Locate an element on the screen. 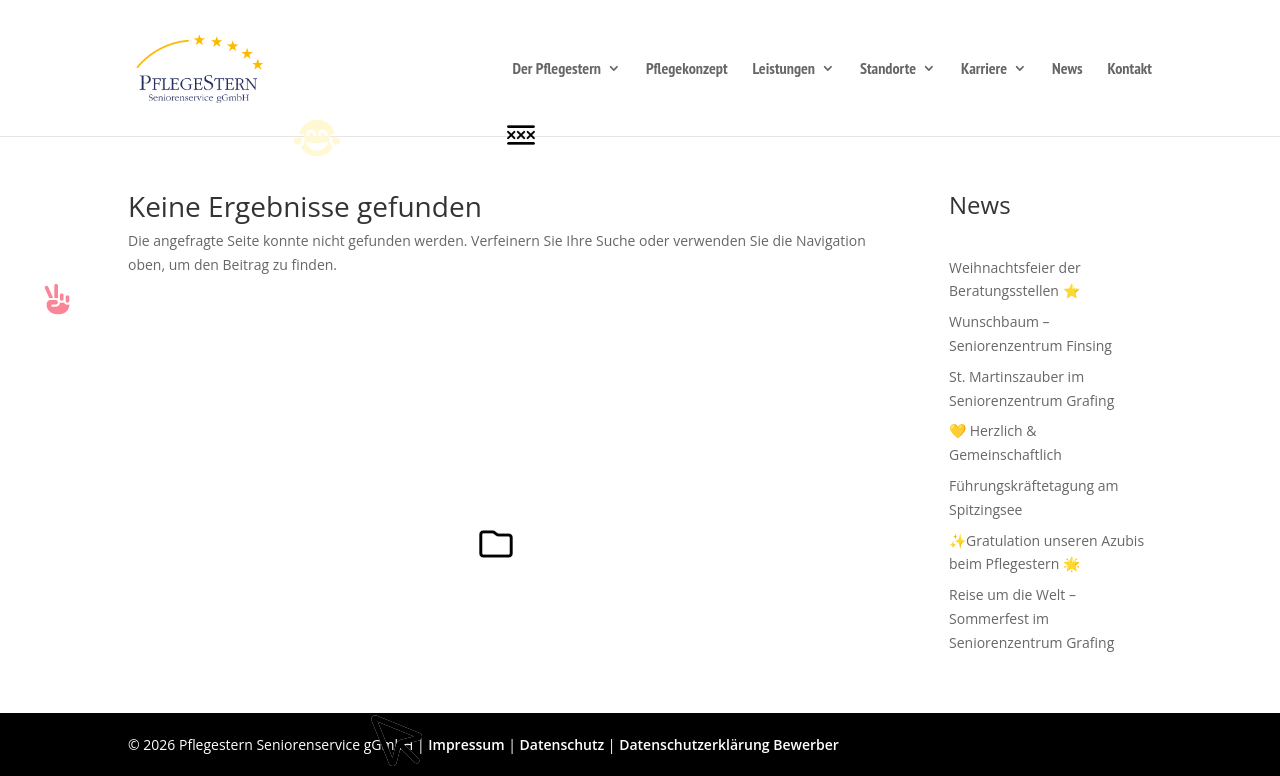 This screenshot has height=776, width=1280. delete multiple selected items is located at coordinates (521, 135).